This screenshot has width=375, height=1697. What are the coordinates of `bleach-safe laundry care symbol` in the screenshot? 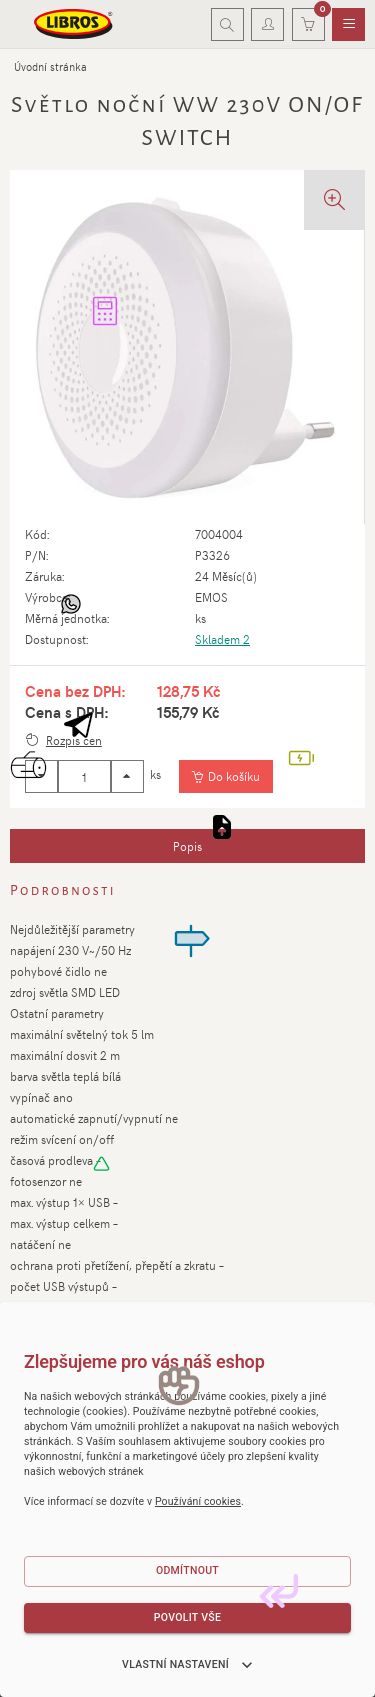 It's located at (101, 1164).